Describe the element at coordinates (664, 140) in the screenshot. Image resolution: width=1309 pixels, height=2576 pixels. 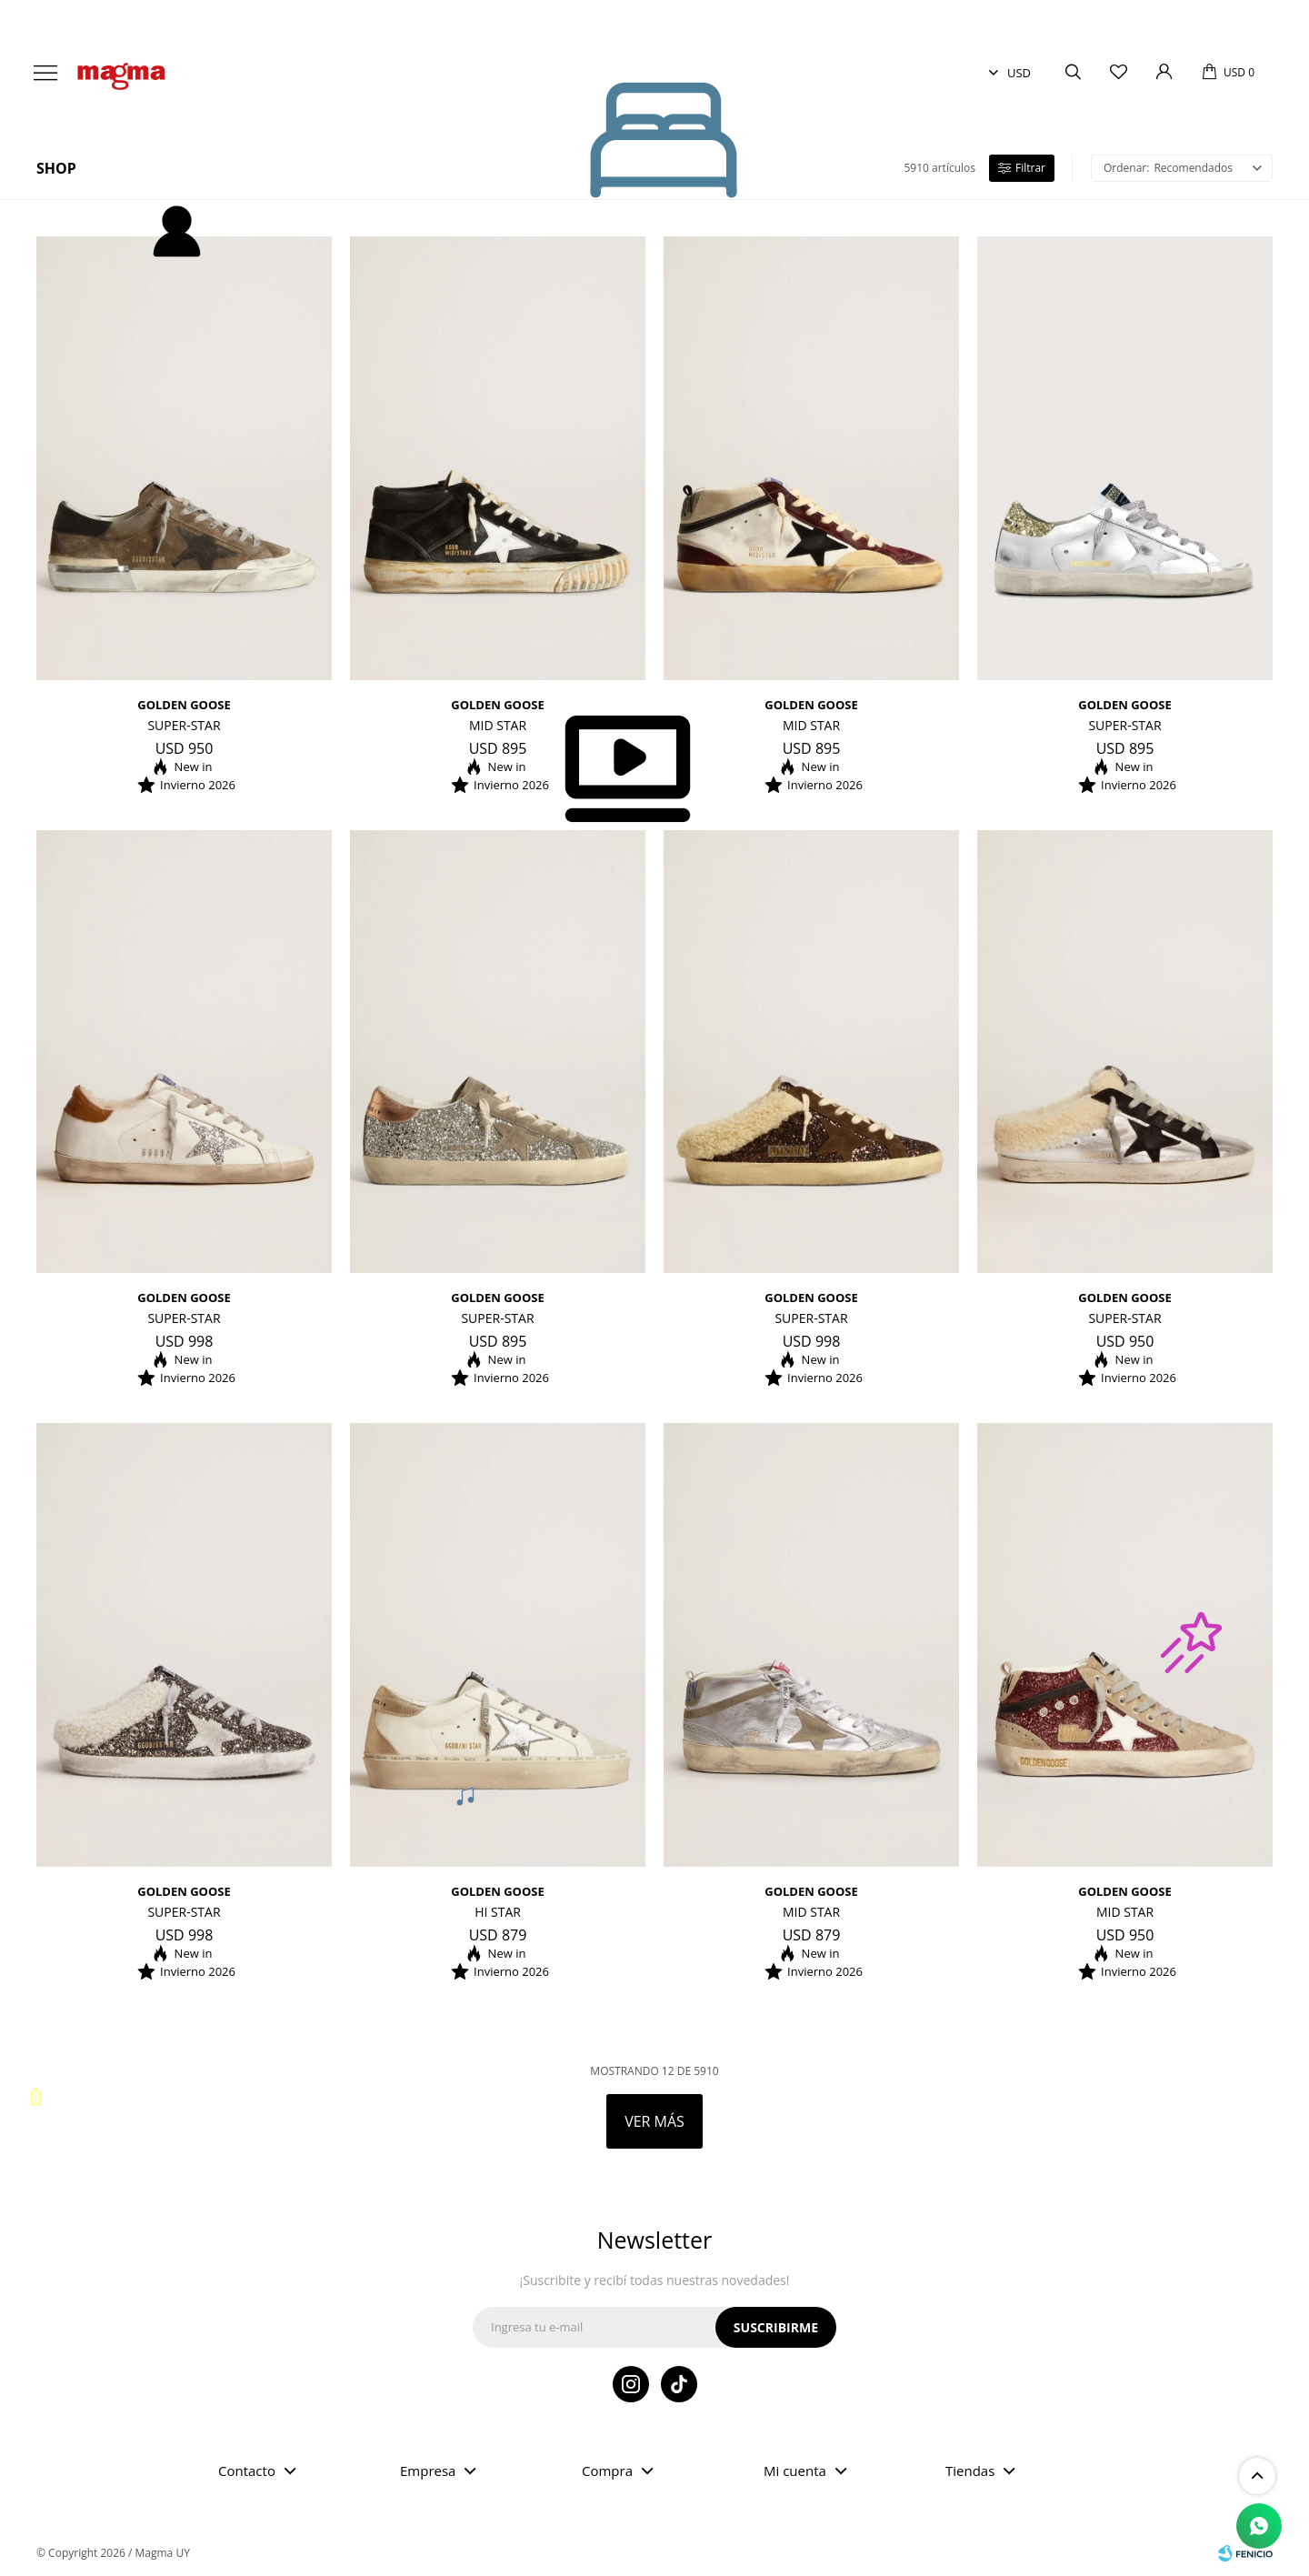
I see `view hotel or accommodation options` at that location.